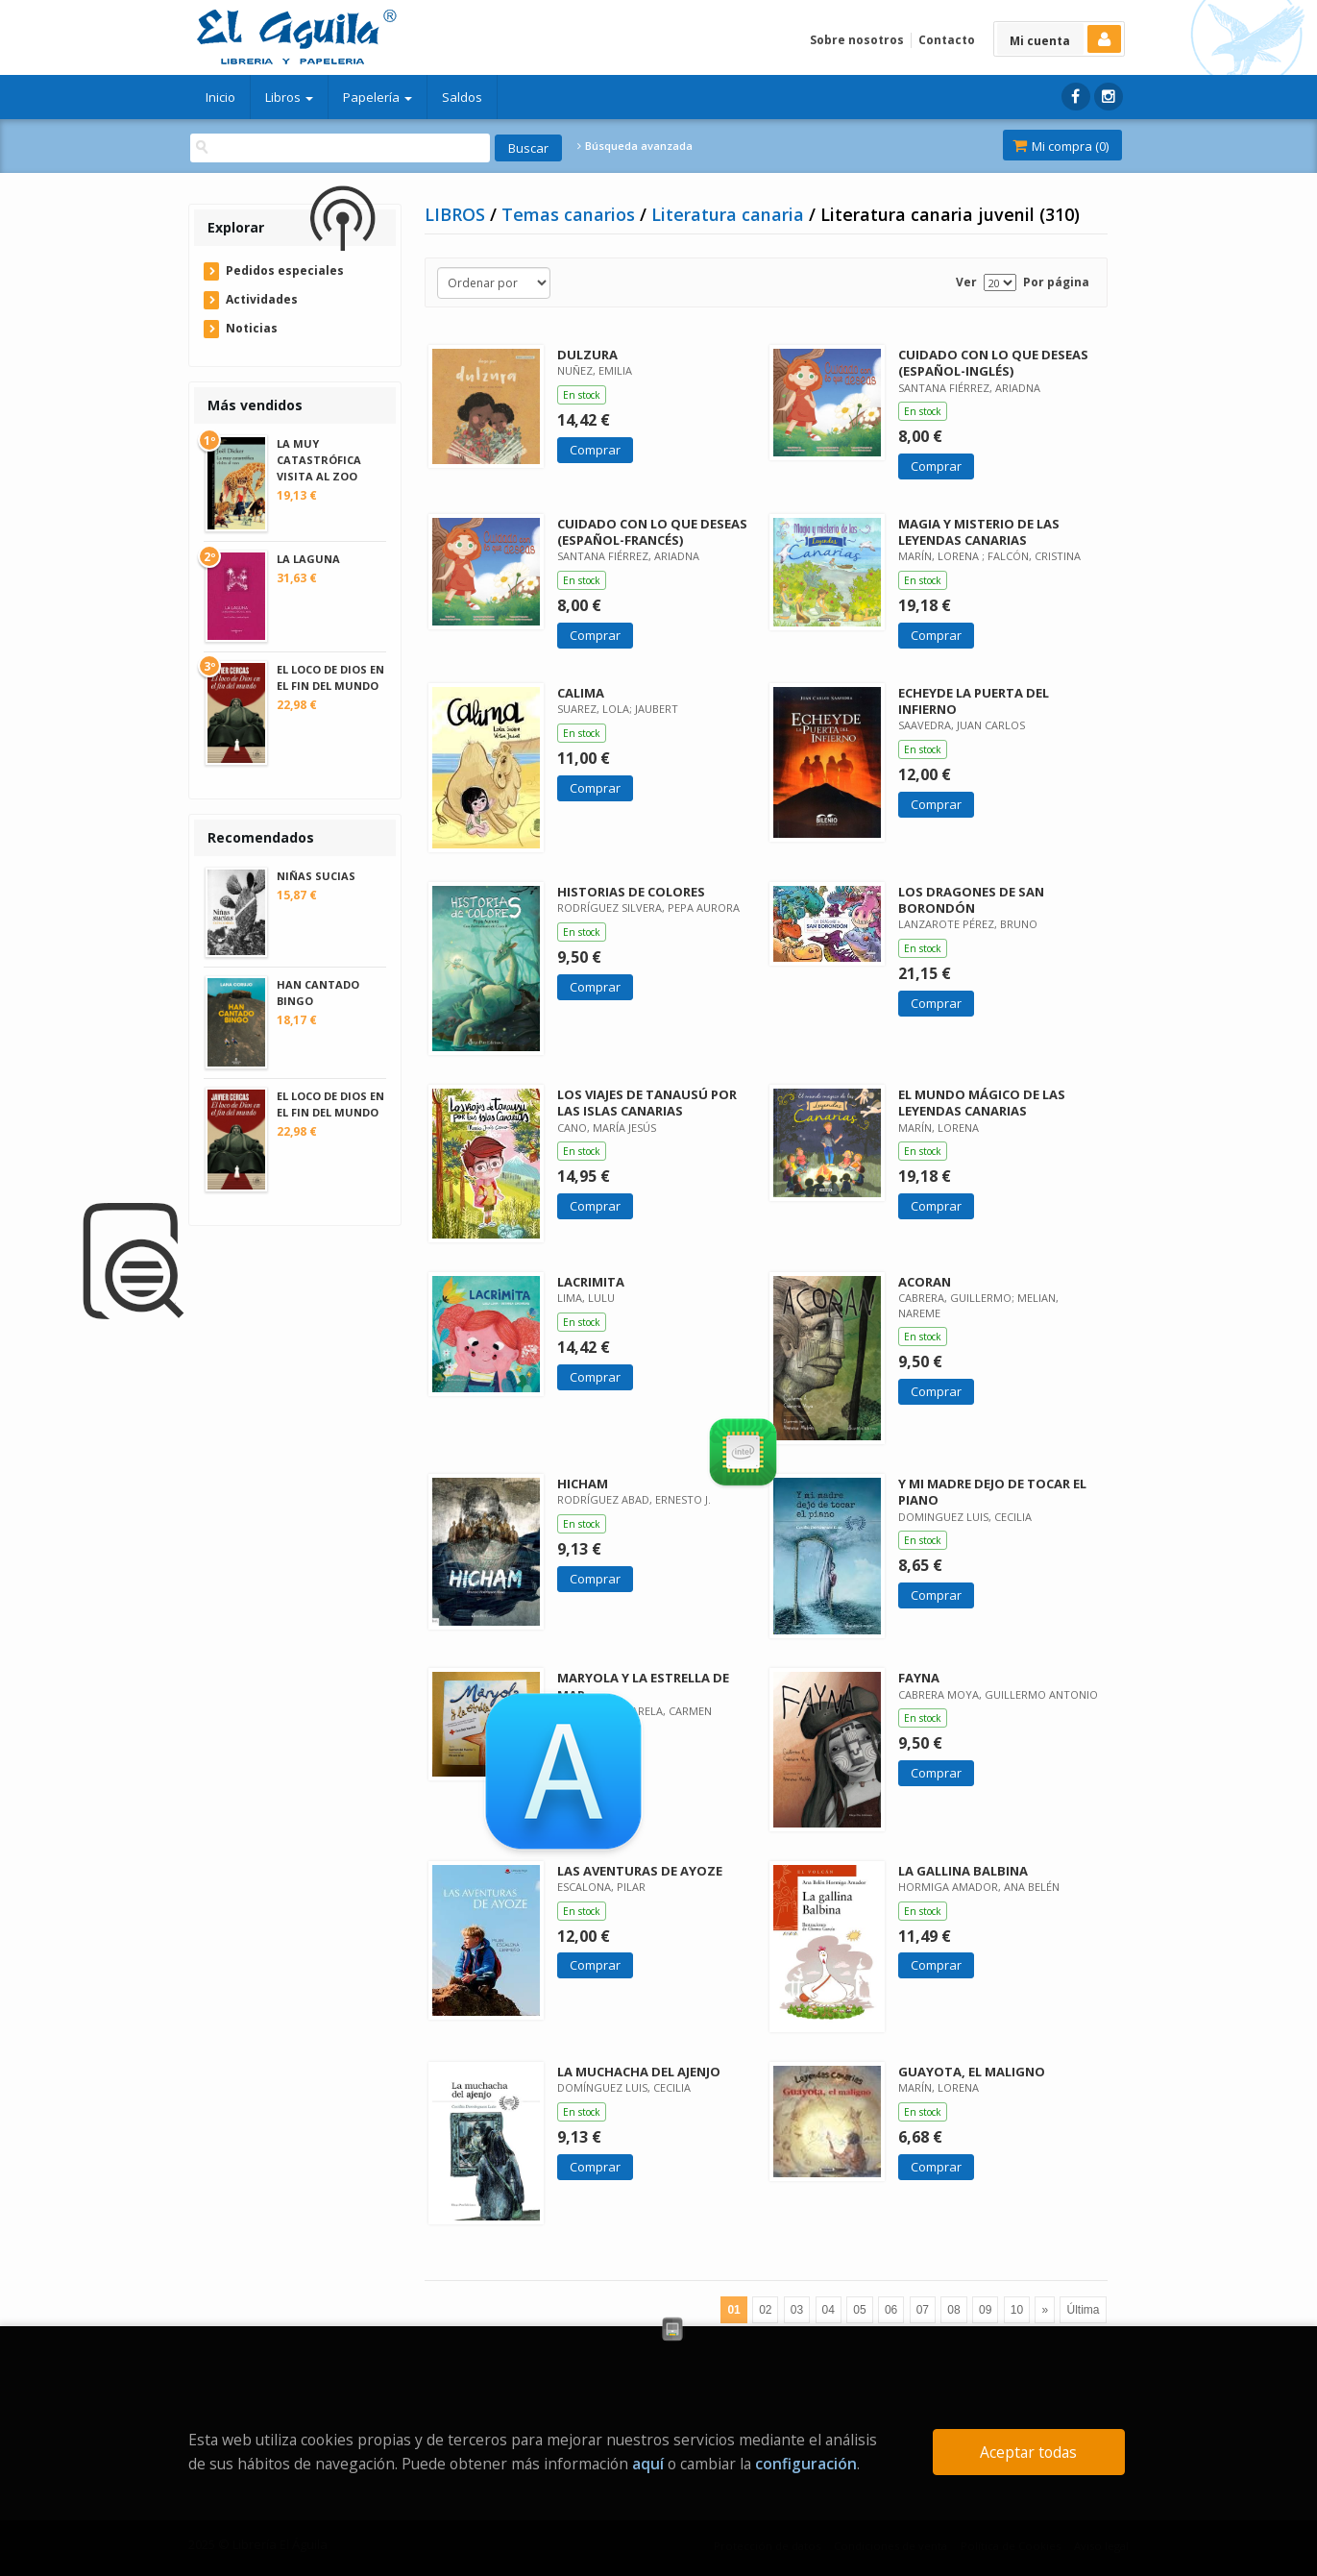  Describe the element at coordinates (672, 2329) in the screenshot. I see `gameboy rom file type indicator` at that location.